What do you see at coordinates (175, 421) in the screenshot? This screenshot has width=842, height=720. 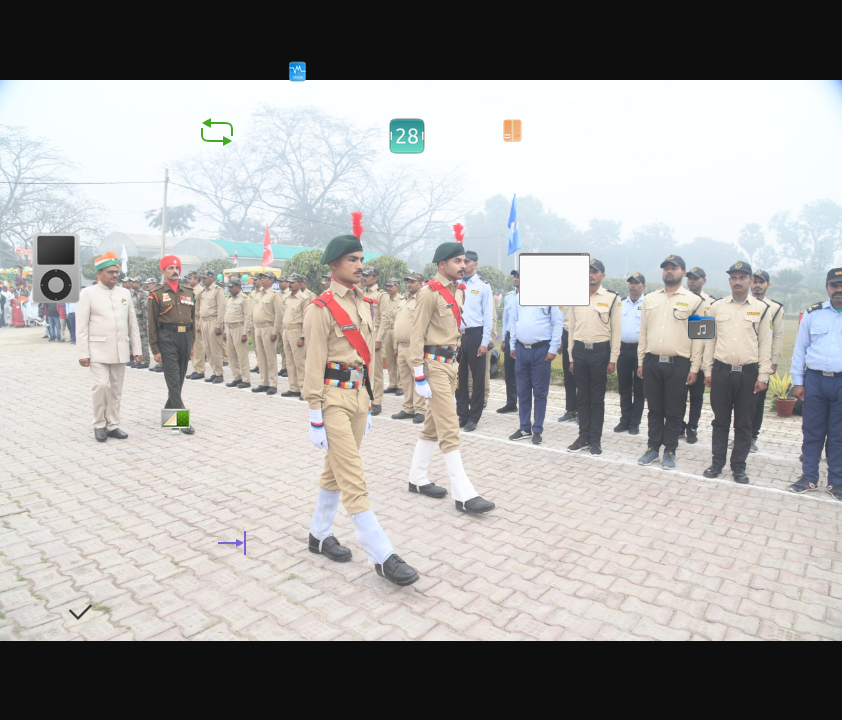 I see `change desktop wallpaper` at bounding box center [175, 421].